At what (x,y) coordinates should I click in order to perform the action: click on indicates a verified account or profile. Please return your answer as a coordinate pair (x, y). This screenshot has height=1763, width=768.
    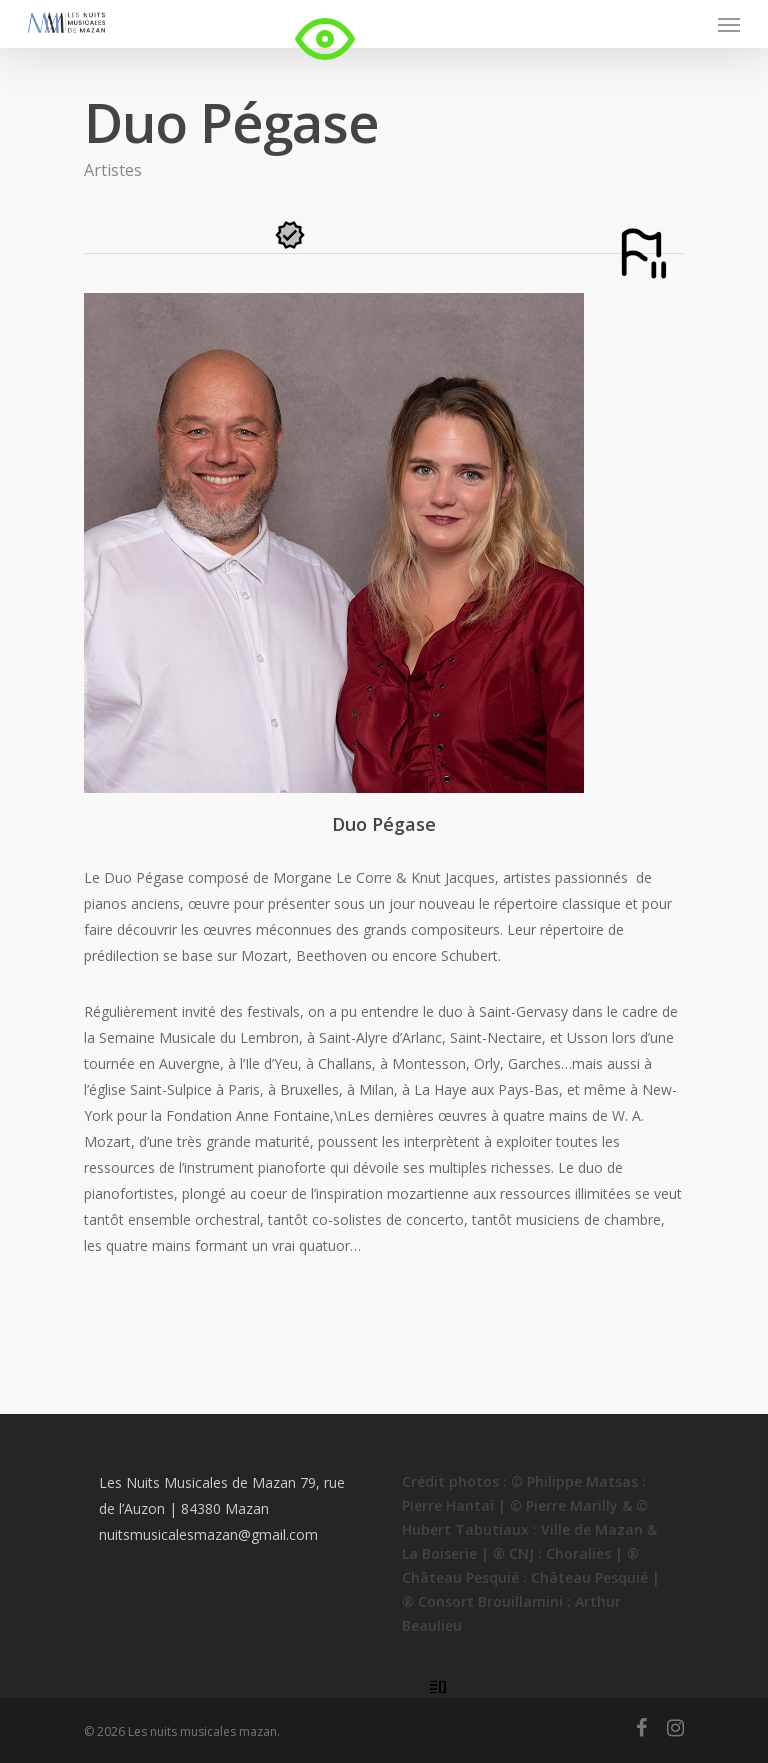
    Looking at the image, I should click on (290, 235).